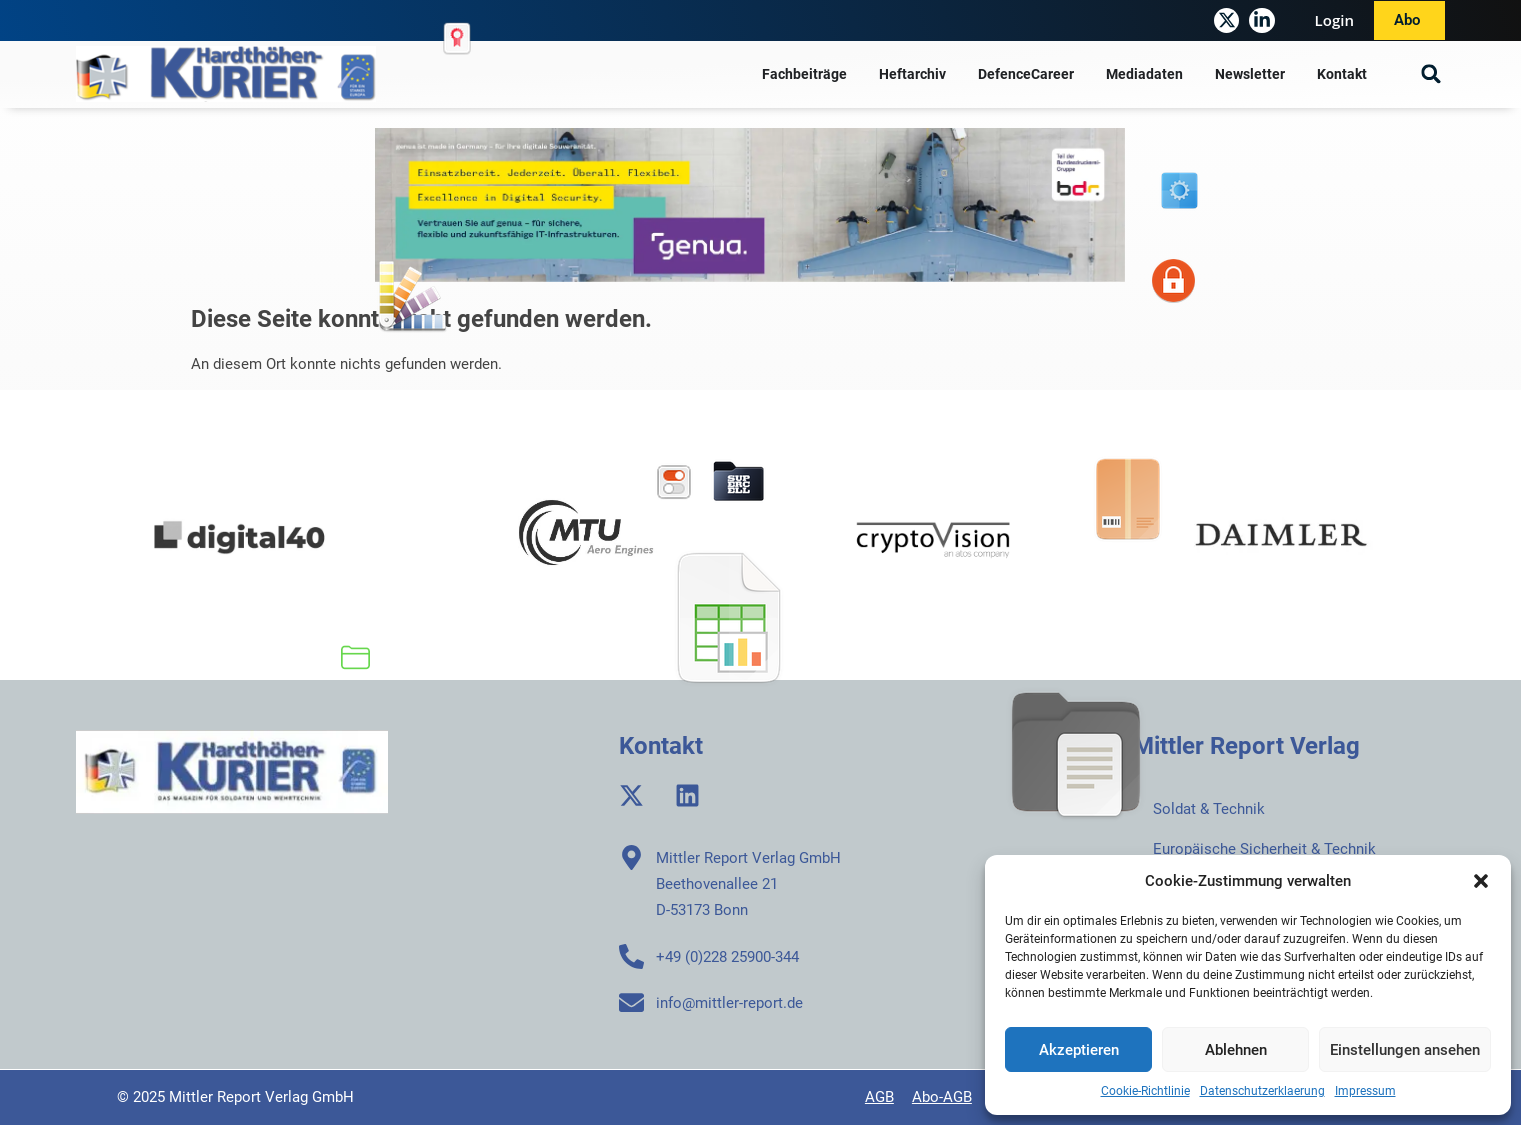 Image resolution: width=1521 pixels, height=1125 pixels. What do you see at coordinates (1179, 190) in the screenshot?
I see `access system runtime components` at bounding box center [1179, 190].